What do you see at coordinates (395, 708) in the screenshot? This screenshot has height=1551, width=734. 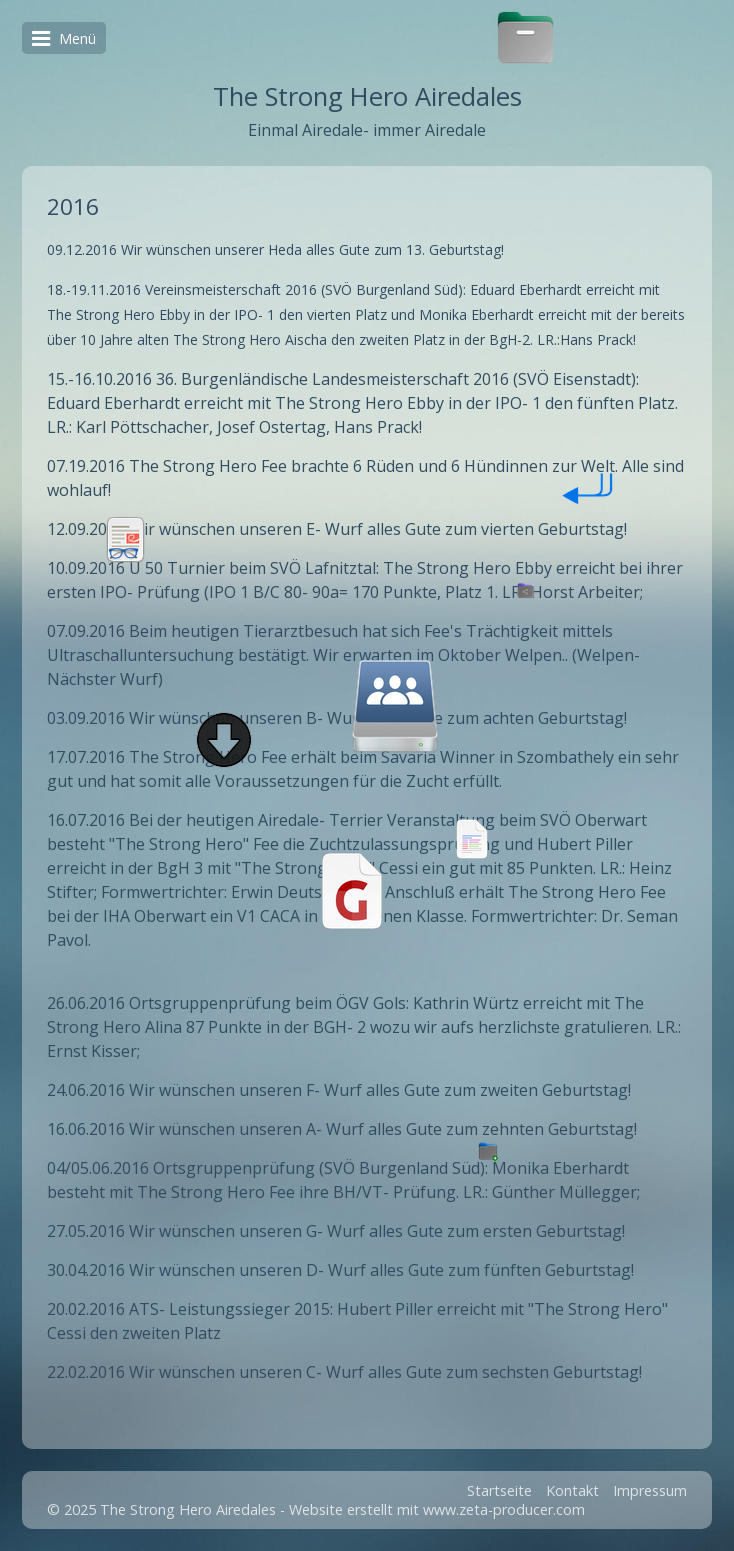 I see `connect to a shared file server` at bounding box center [395, 708].